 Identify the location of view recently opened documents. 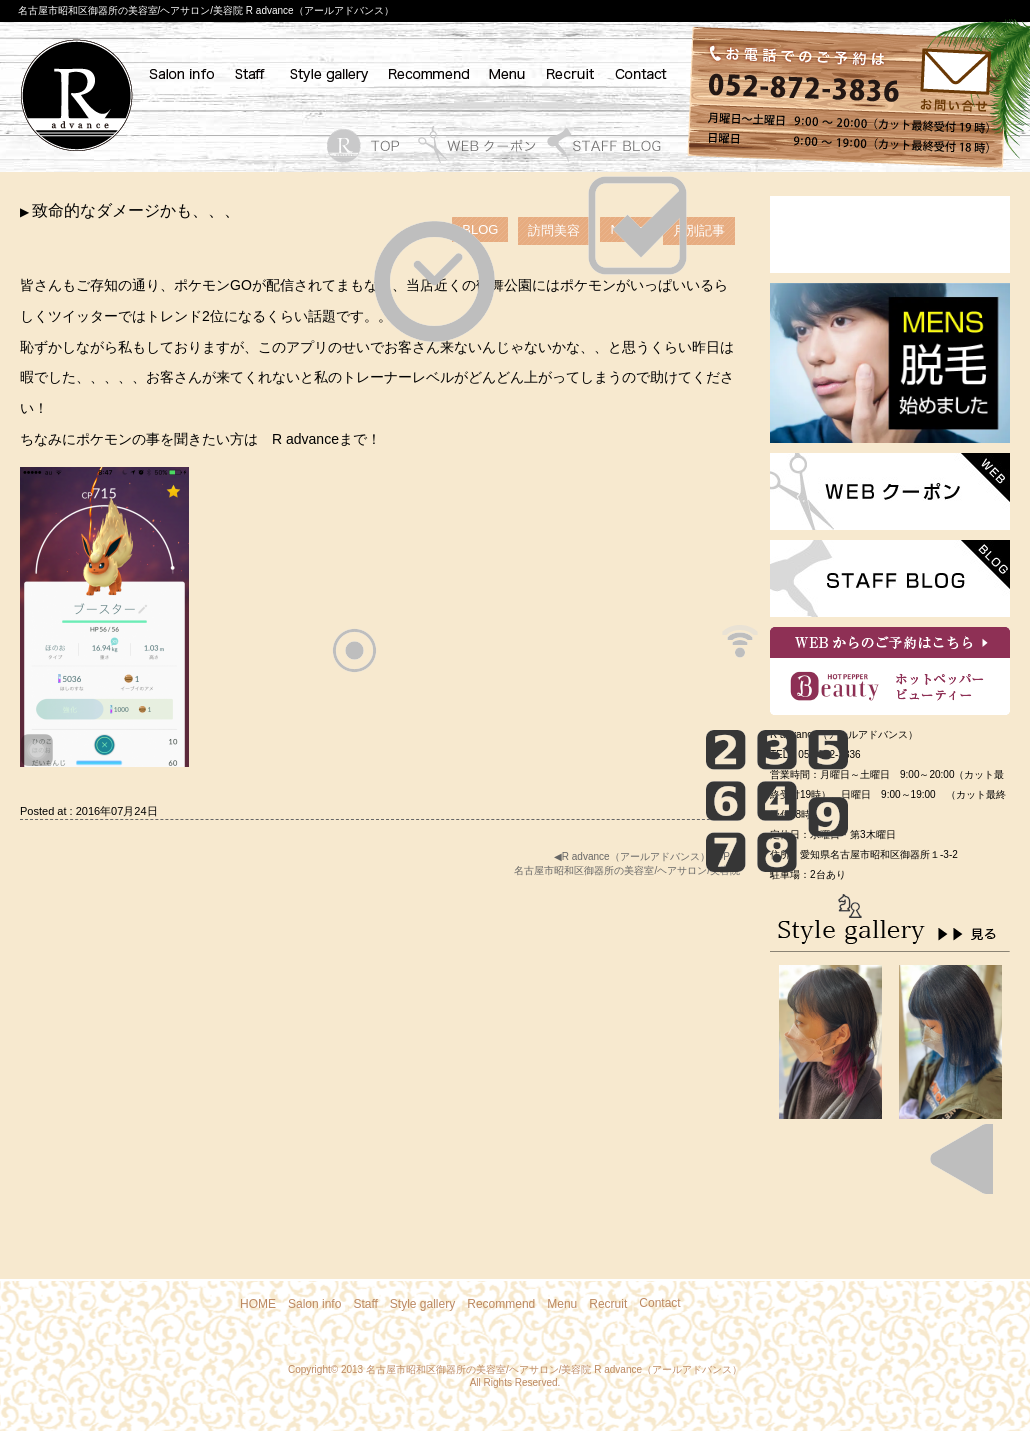
(438, 285).